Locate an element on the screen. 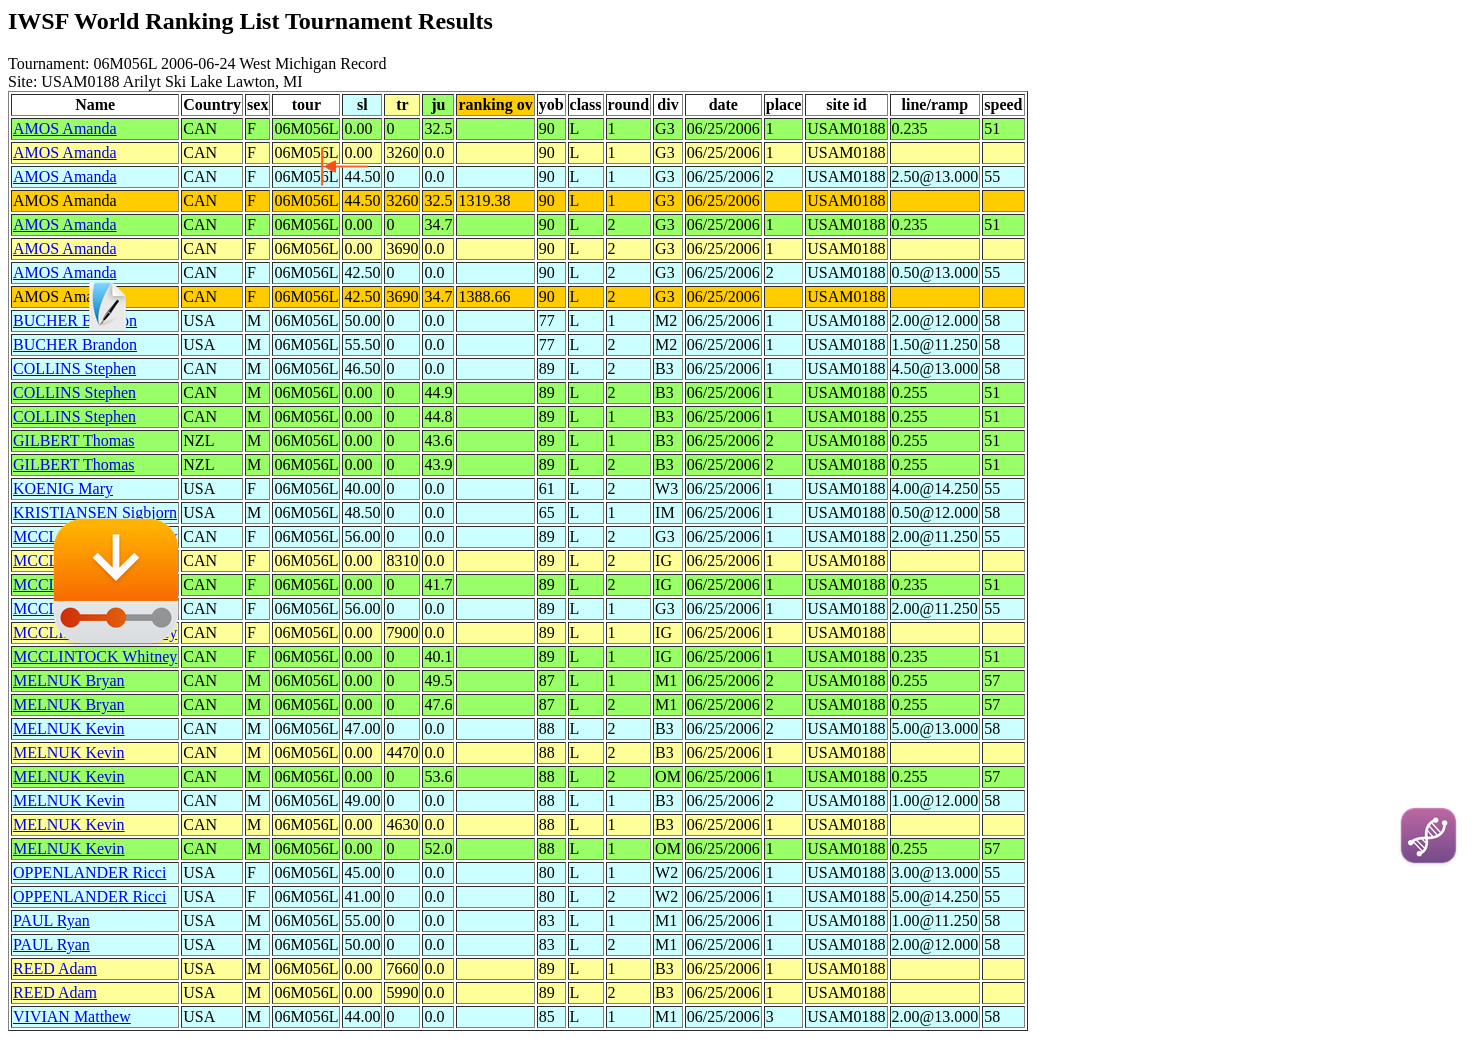 The width and height of the screenshot is (1472, 1039). a scribus document file is located at coordinates (80, 307).